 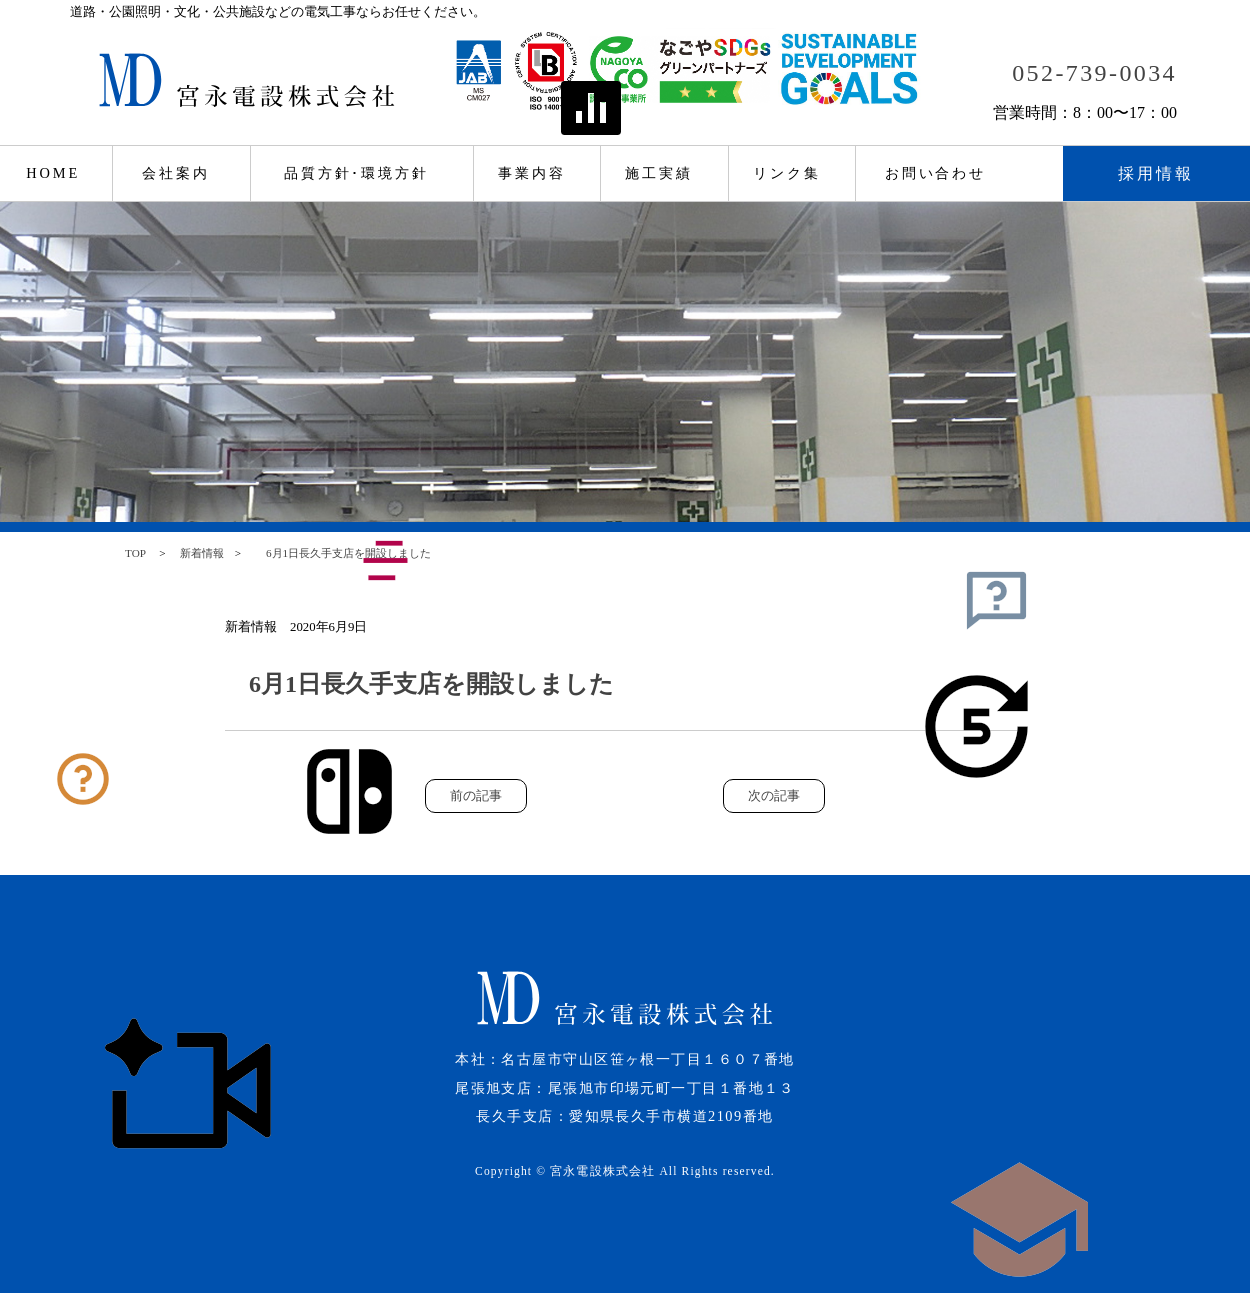 What do you see at coordinates (591, 108) in the screenshot?
I see `view analytics dashboard` at bounding box center [591, 108].